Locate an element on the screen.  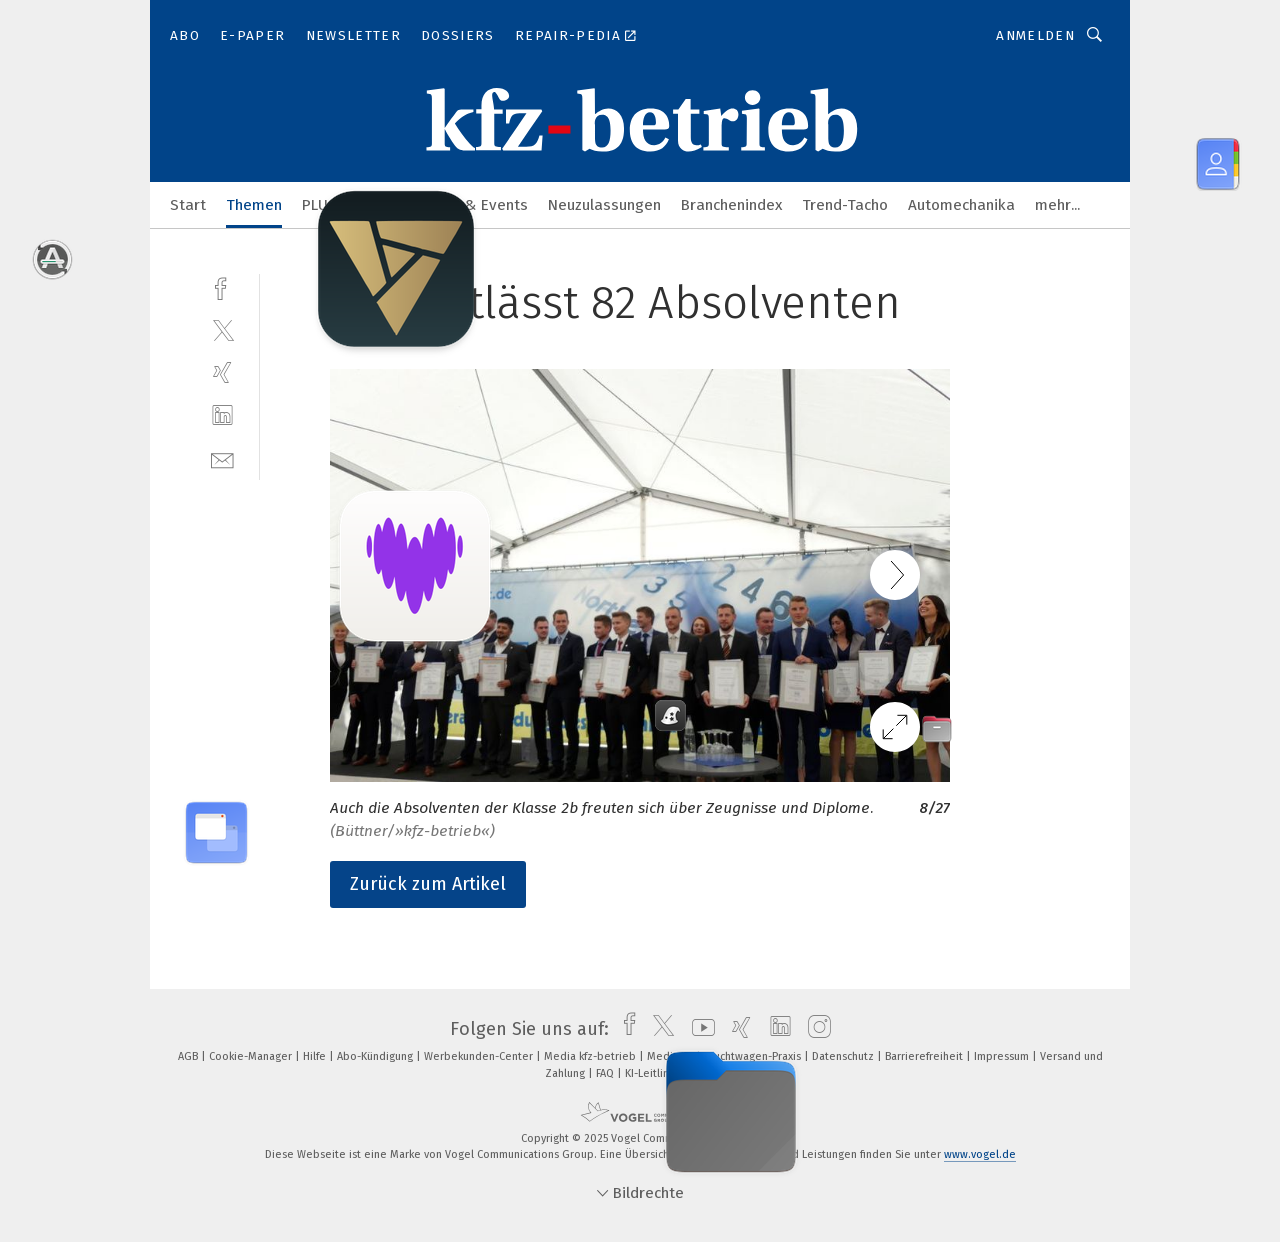
open the contacts app is located at coordinates (1218, 164).